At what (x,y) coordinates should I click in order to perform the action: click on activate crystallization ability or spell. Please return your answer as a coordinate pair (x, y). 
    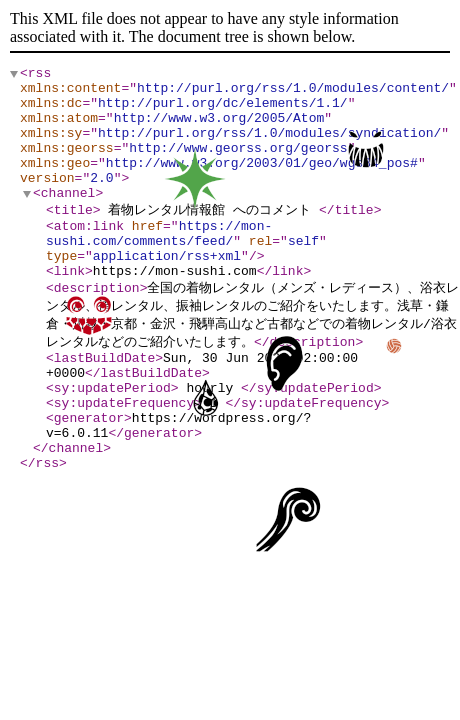
    Looking at the image, I should click on (206, 397).